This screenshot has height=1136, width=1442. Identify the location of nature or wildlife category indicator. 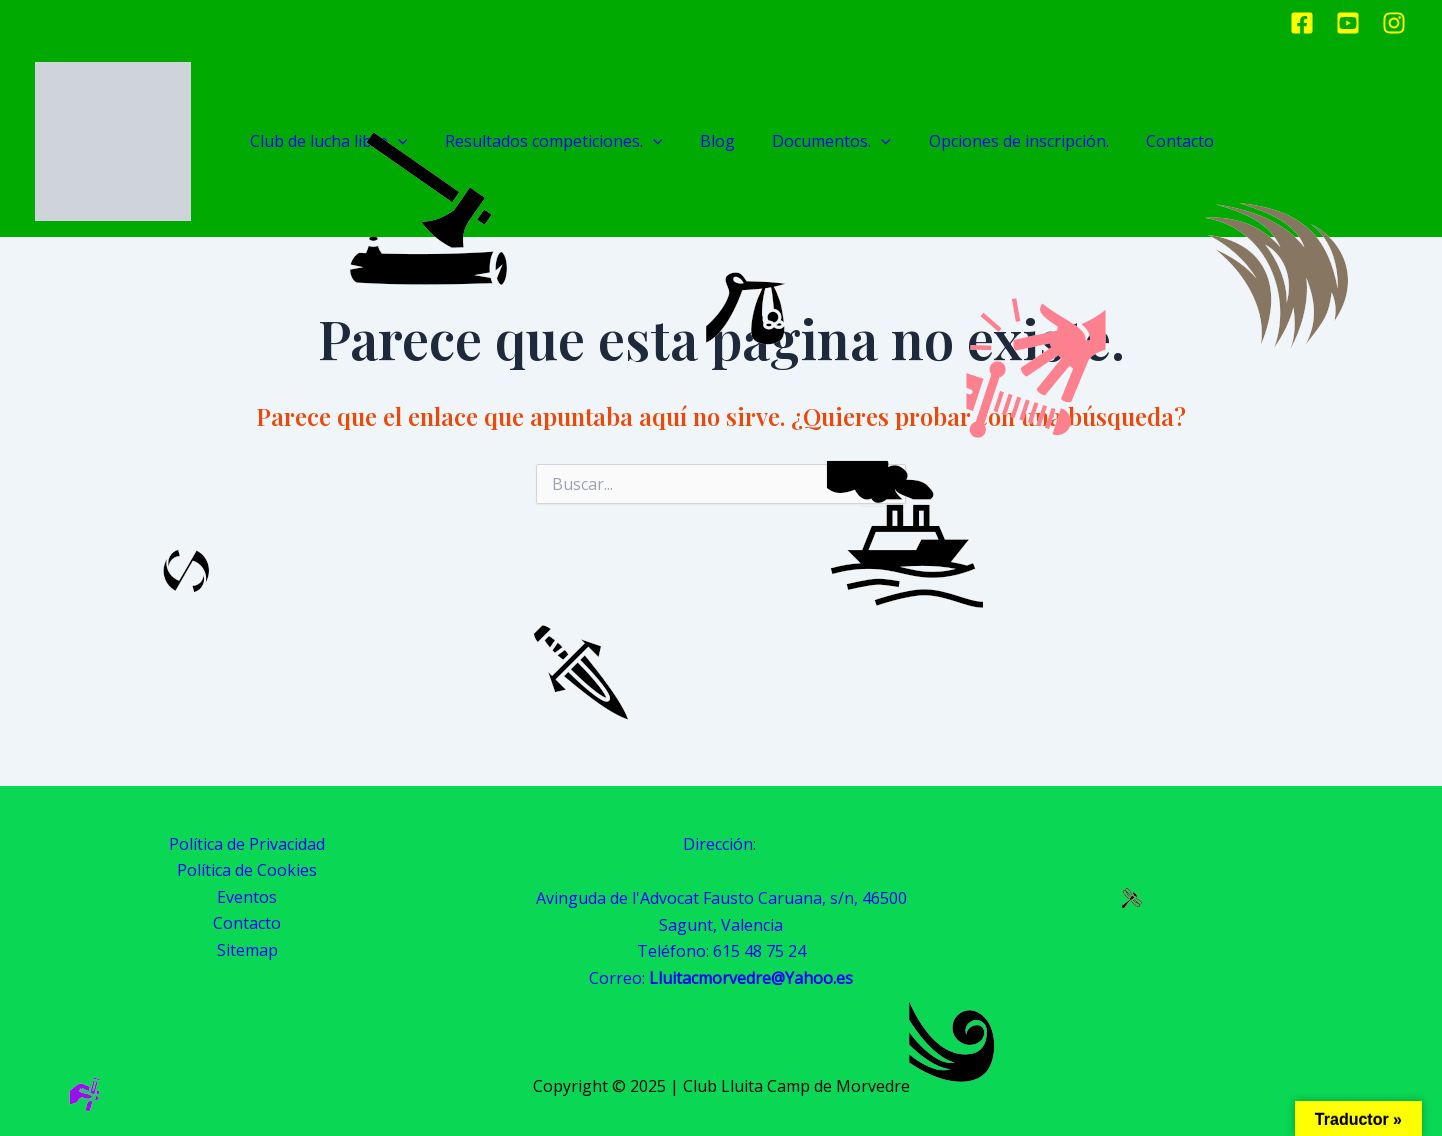
(1132, 898).